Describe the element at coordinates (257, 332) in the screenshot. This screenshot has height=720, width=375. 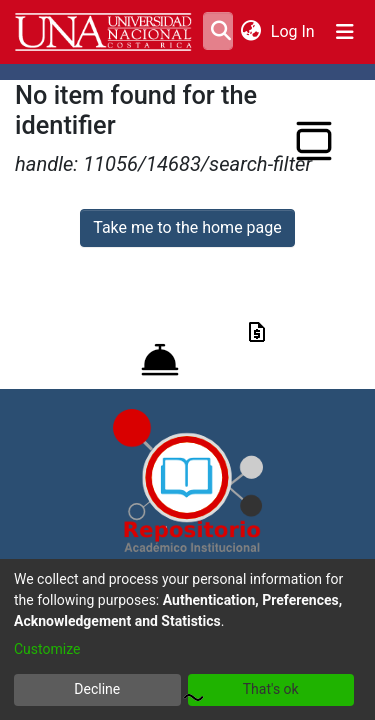
I see `request a price quote or estimate` at that location.